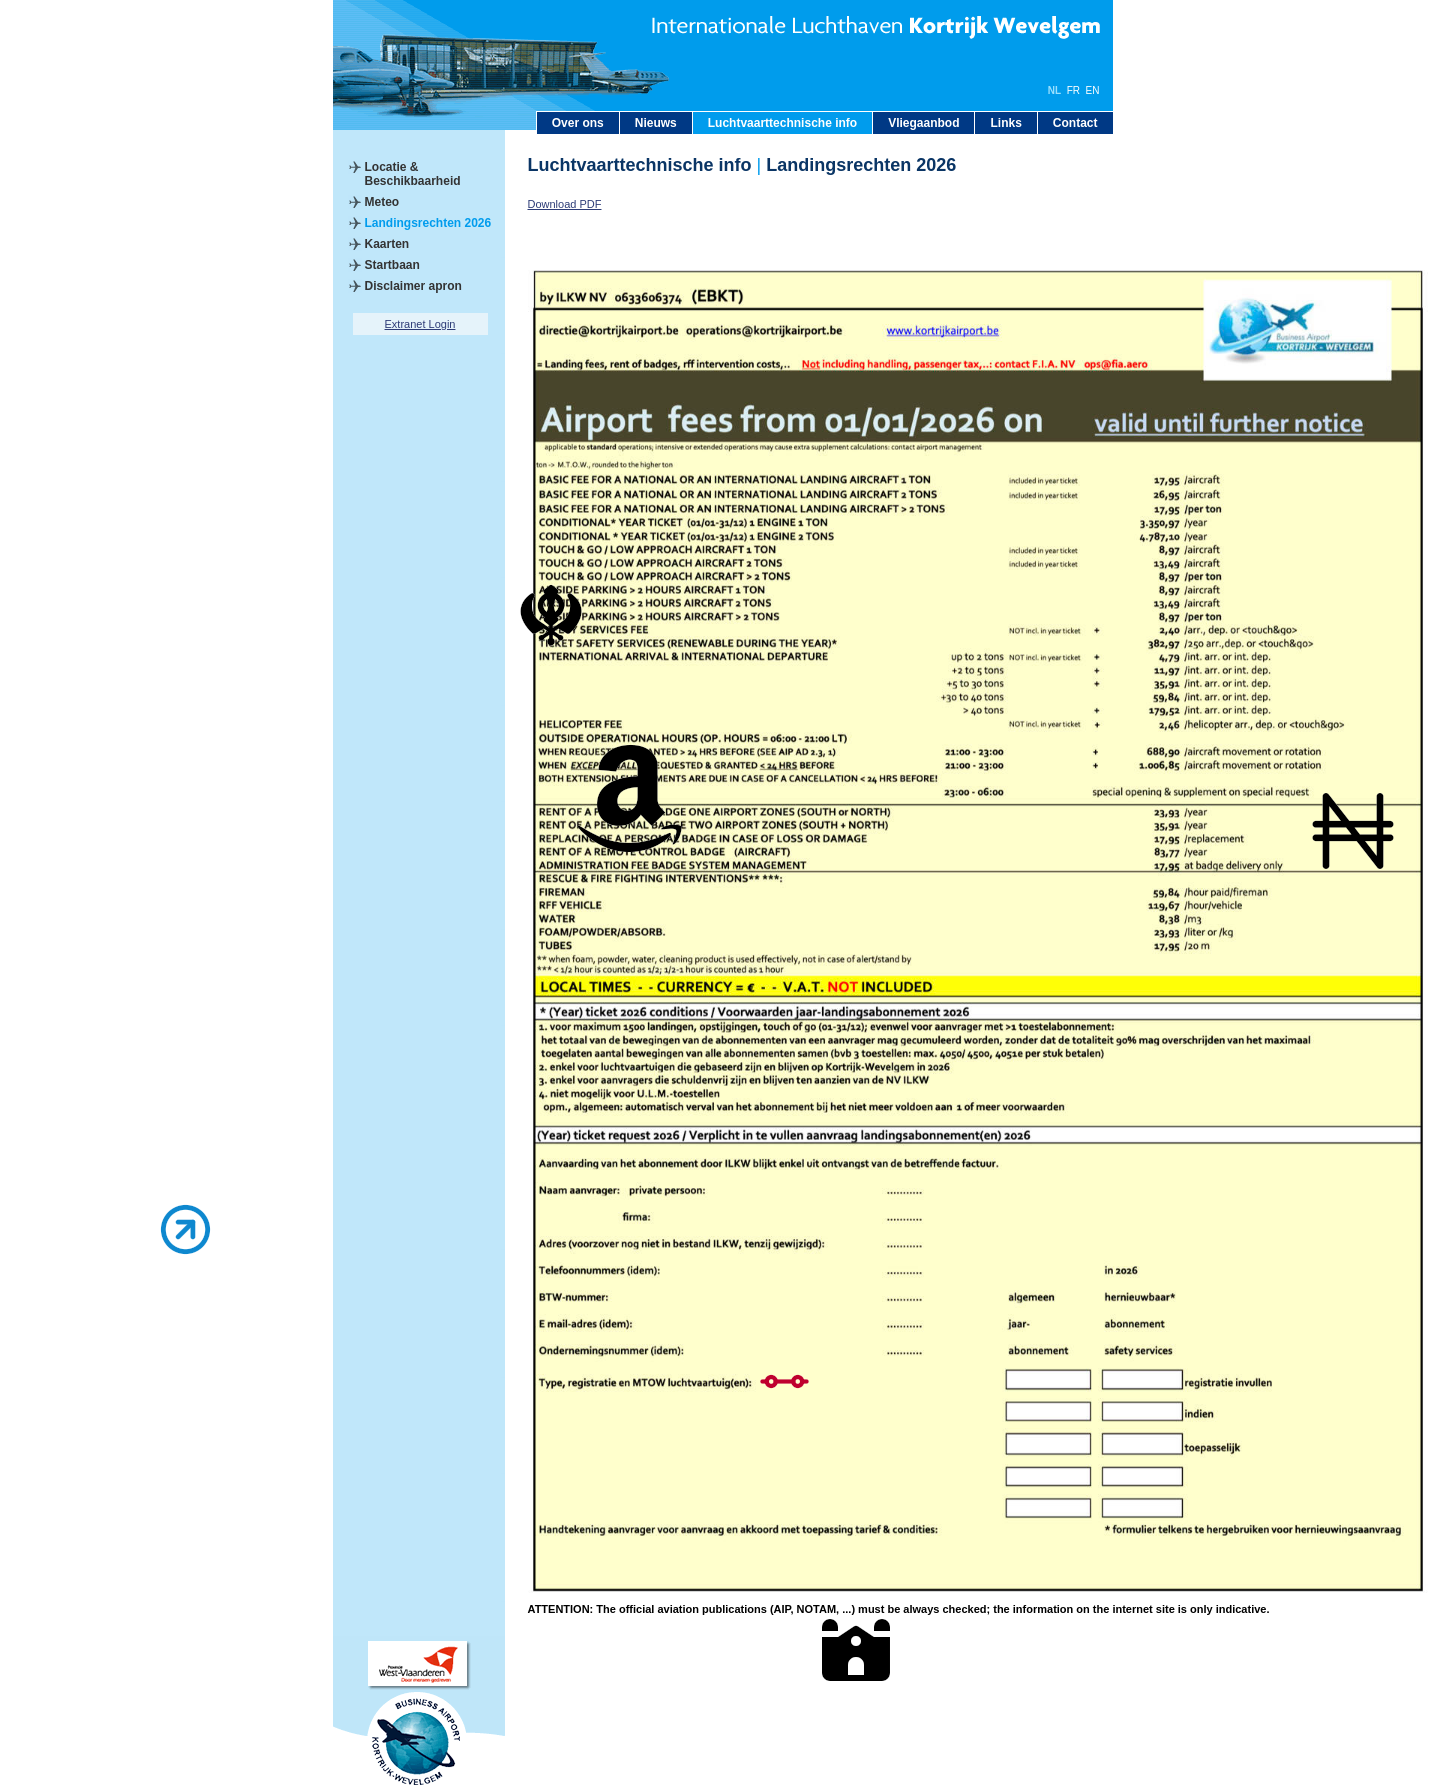  What do you see at coordinates (1353, 831) in the screenshot?
I see `nigerian naira currency symbol` at bounding box center [1353, 831].